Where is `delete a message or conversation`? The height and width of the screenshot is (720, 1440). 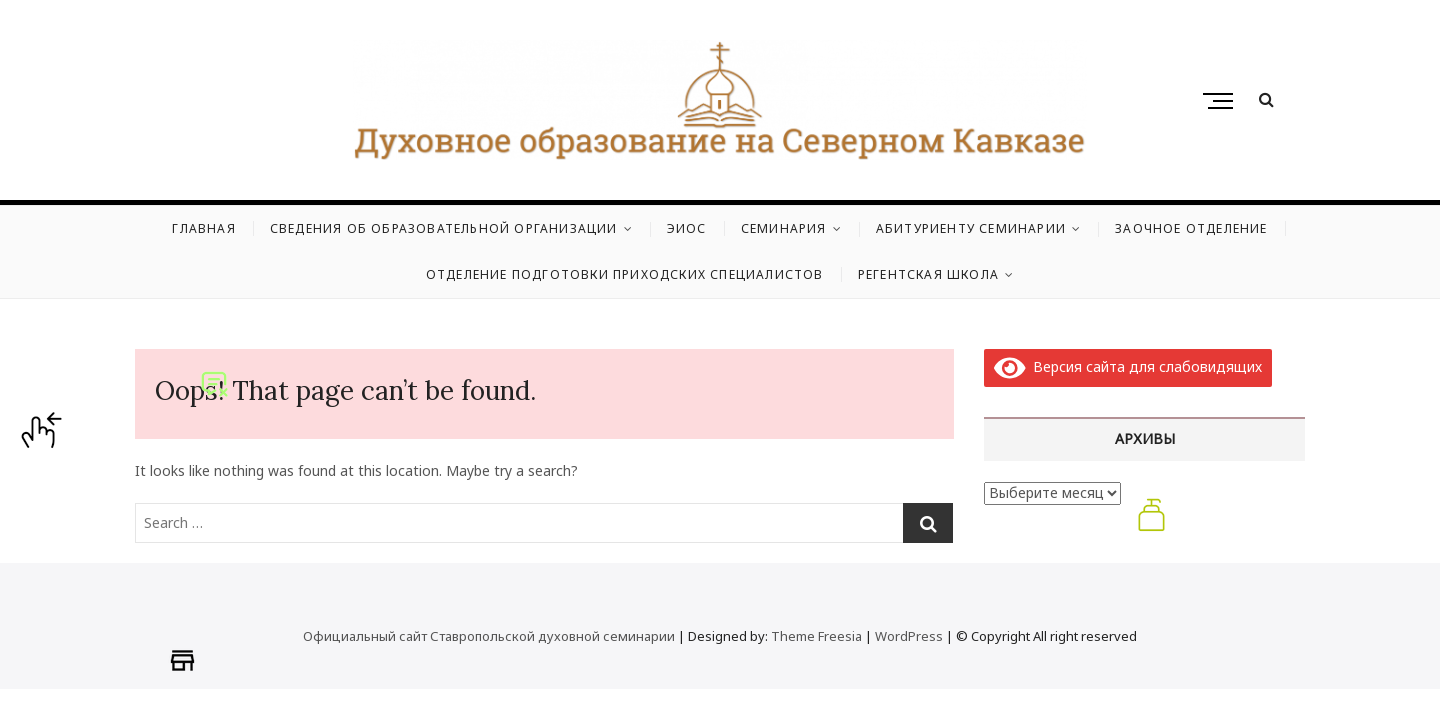
delete a message or conversation is located at coordinates (214, 383).